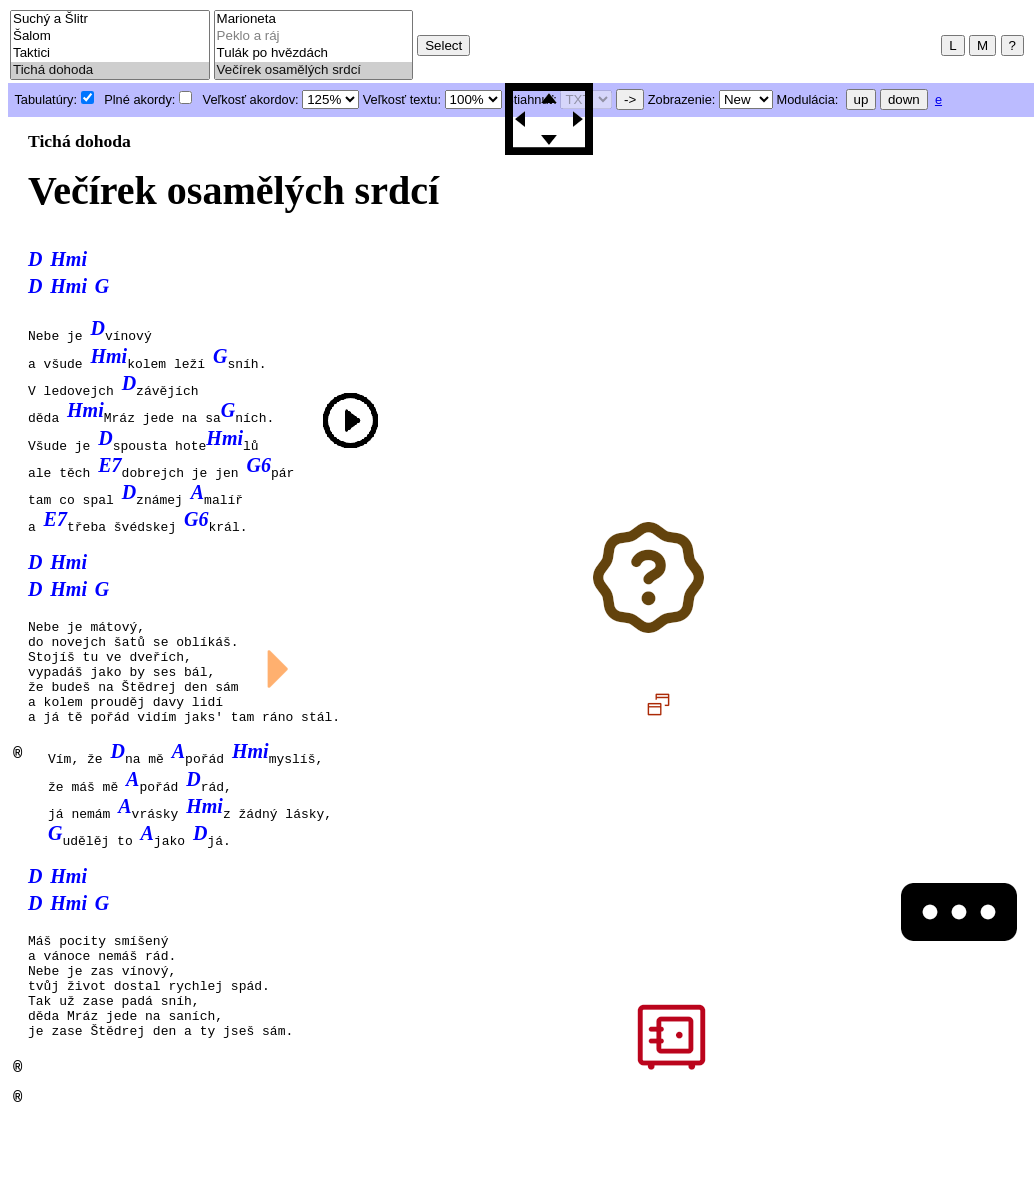 The height and width of the screenshot is (1185, 1034). I want to click on access more options or actions, so click(959, 912).